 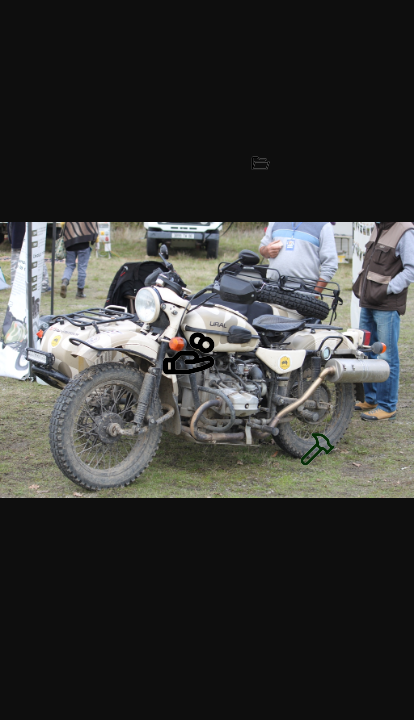 What do you see at coordinates (190, 355) in the screenshot?
I see `make a payment or donation` at bounding box center [190, 355].